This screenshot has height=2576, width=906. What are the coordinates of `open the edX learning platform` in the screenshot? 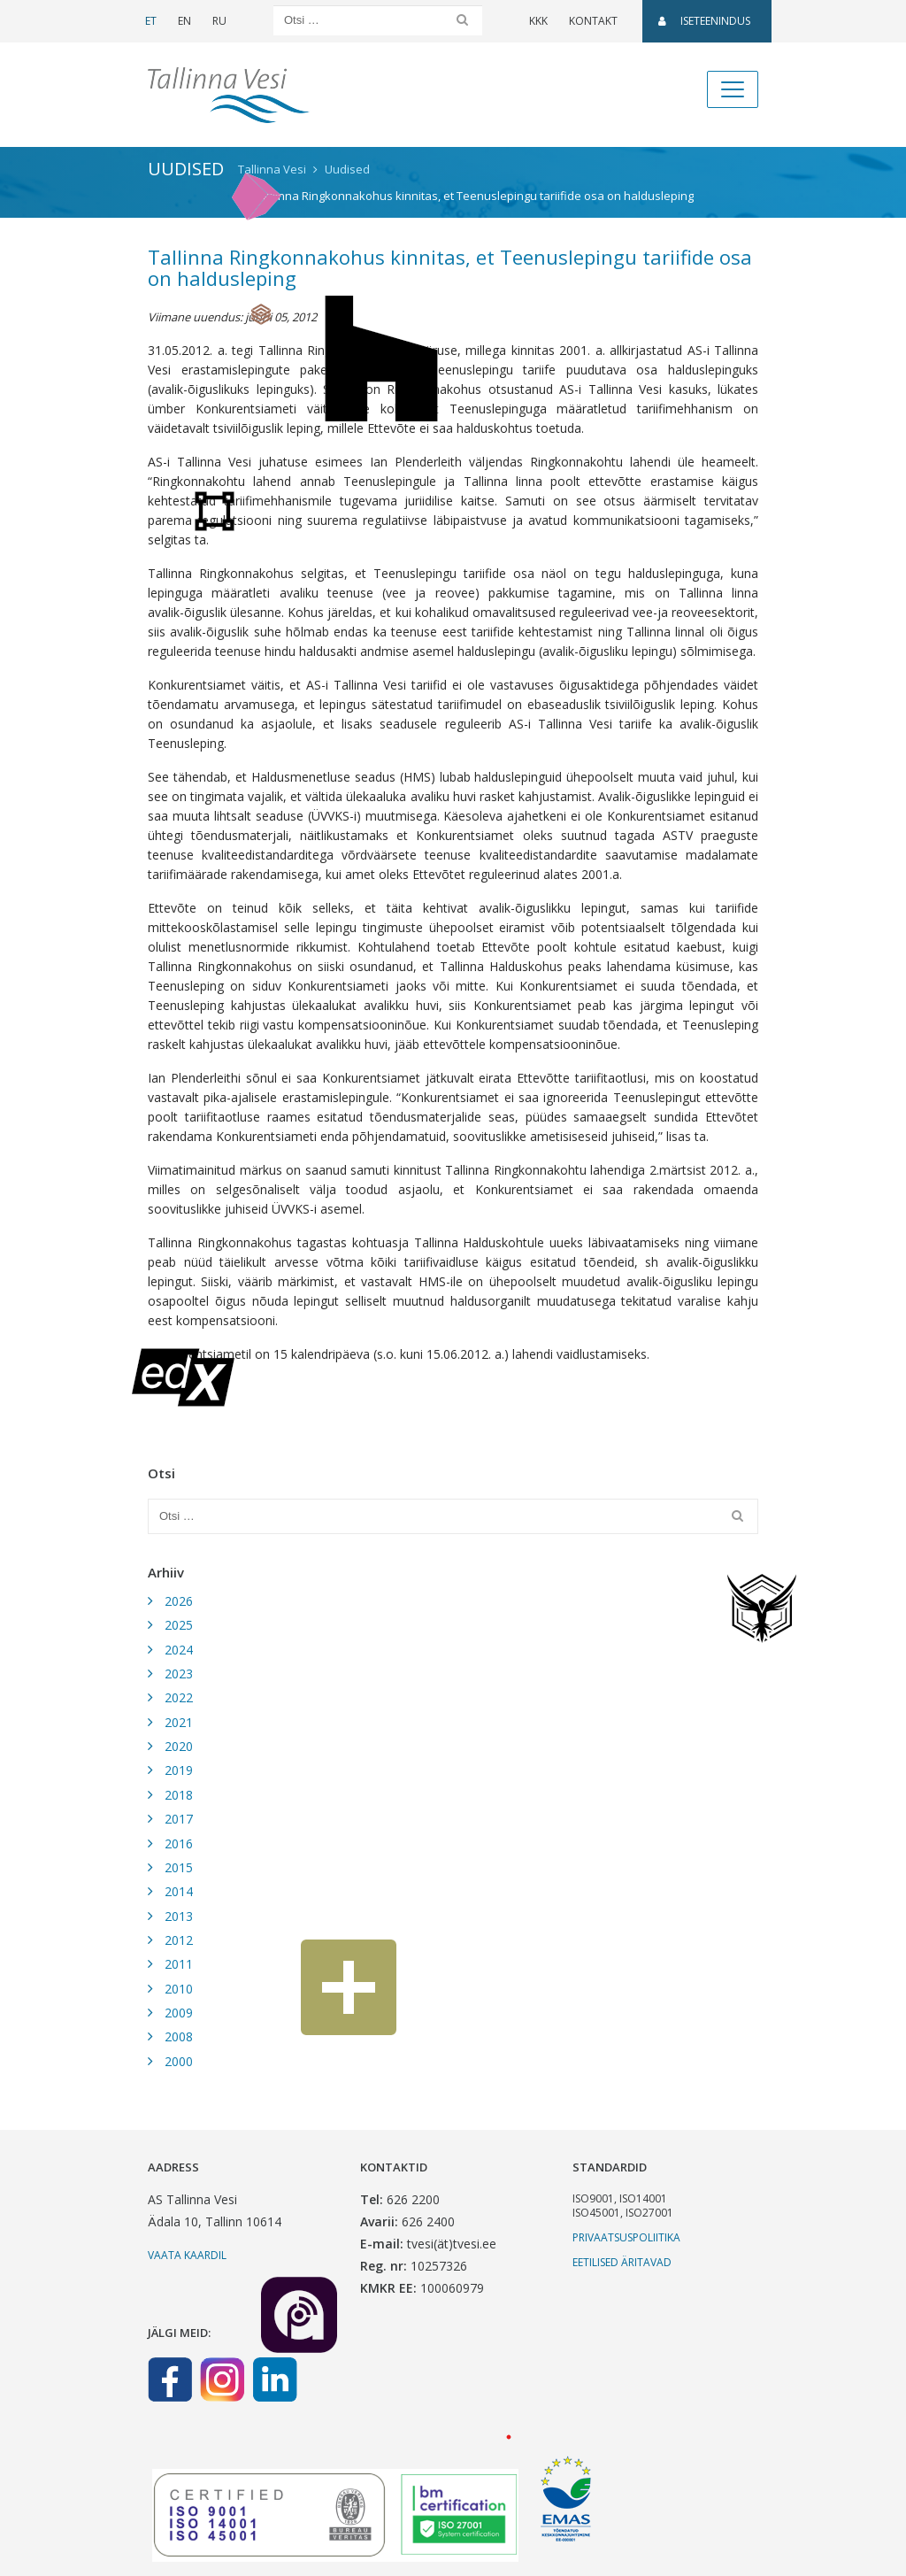 It's located at (183, 1377).